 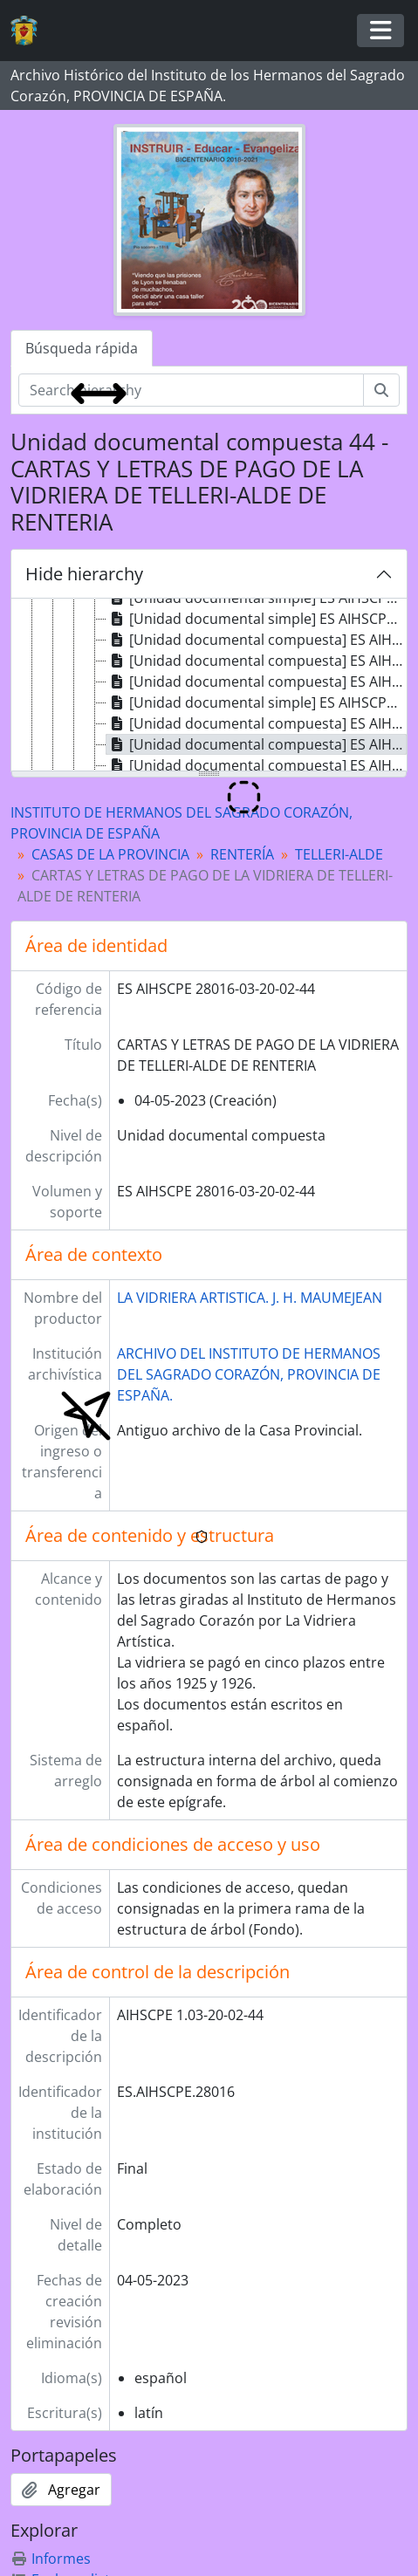 I want to click on navigation or GPS is currently disabled, so click(x=86, y=1415).